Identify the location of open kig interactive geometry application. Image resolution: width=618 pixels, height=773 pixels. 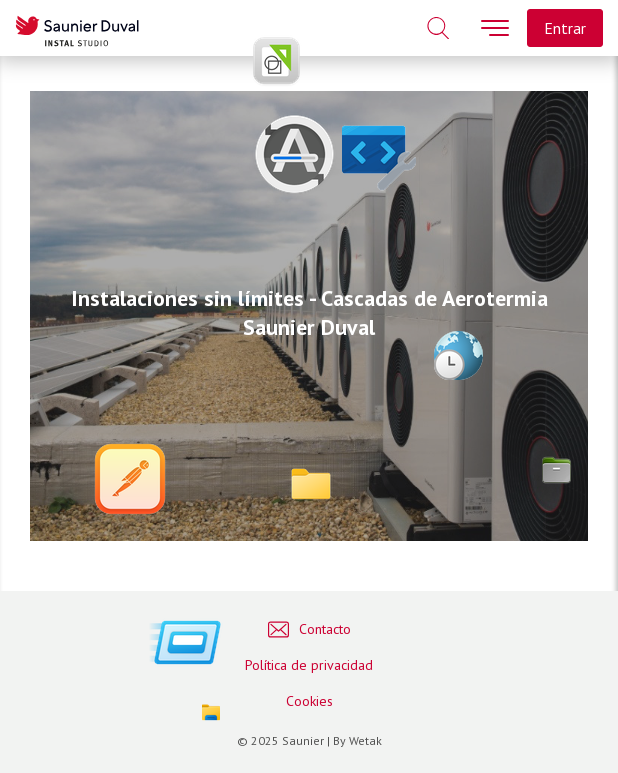
(276, 60).